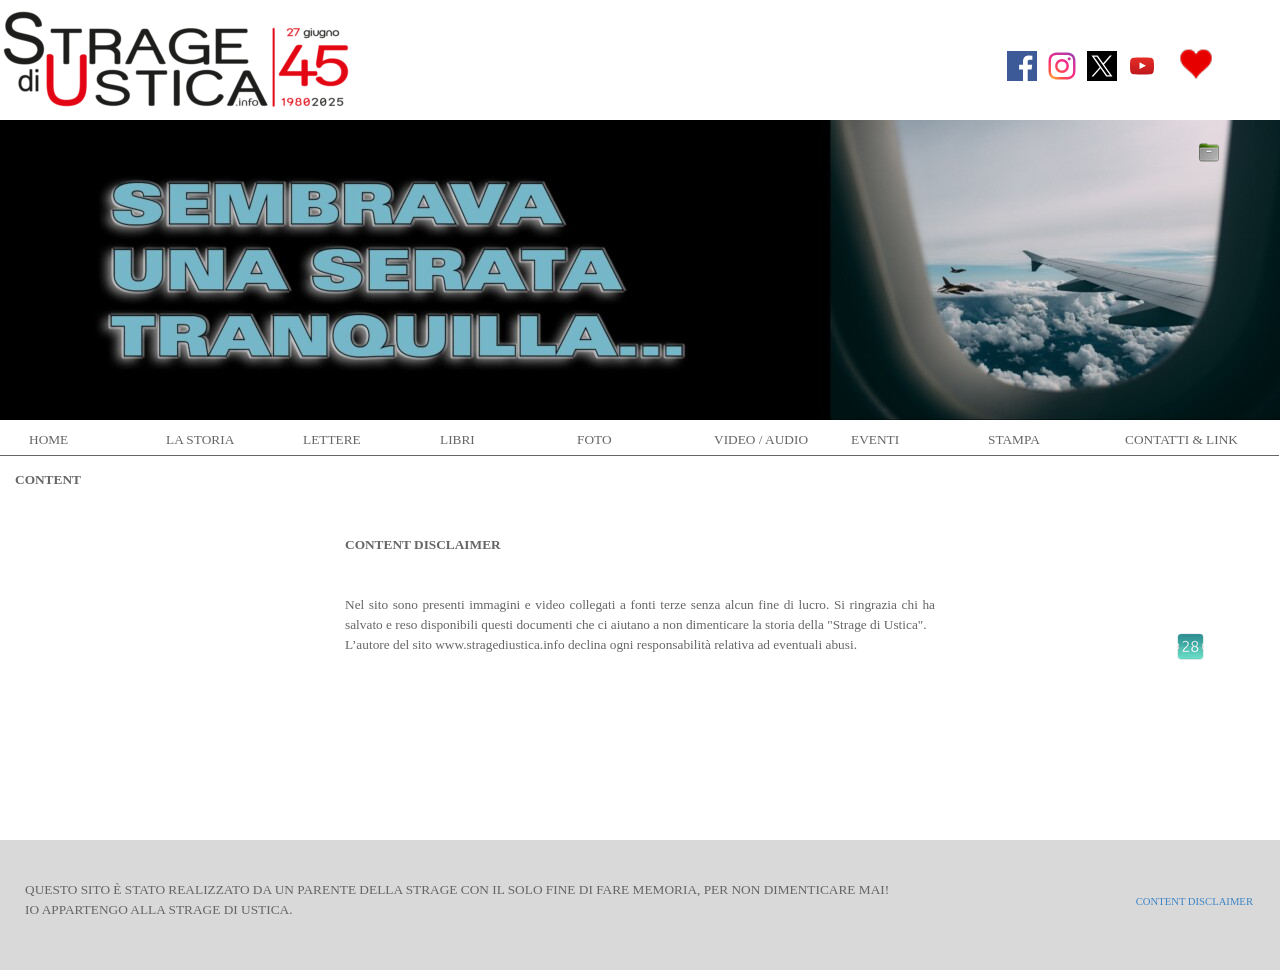  Describe the element at coordinates (1190, 646) in the screenshot. I see `open the calendar app` at that location.